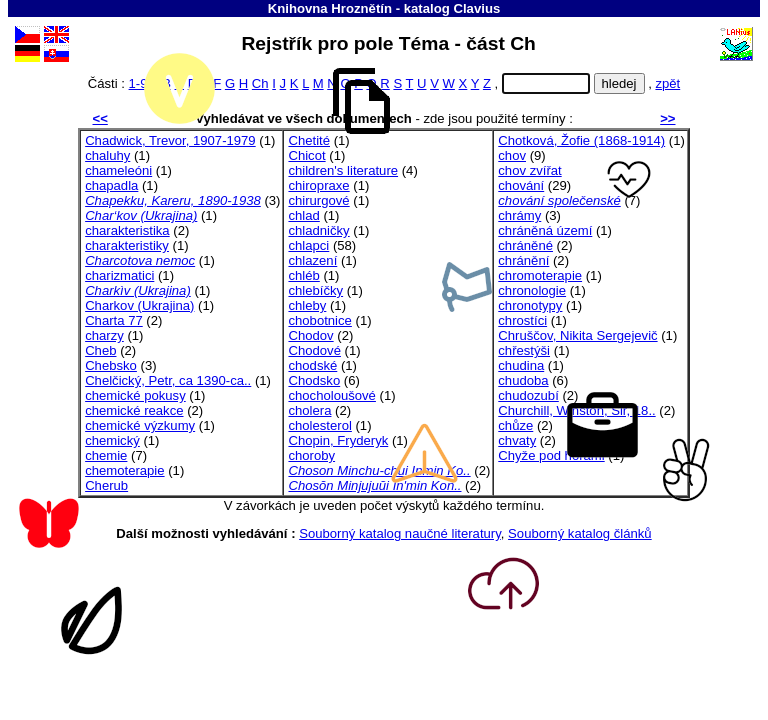  I want to click on access work or business-related content, so click(602, 427).